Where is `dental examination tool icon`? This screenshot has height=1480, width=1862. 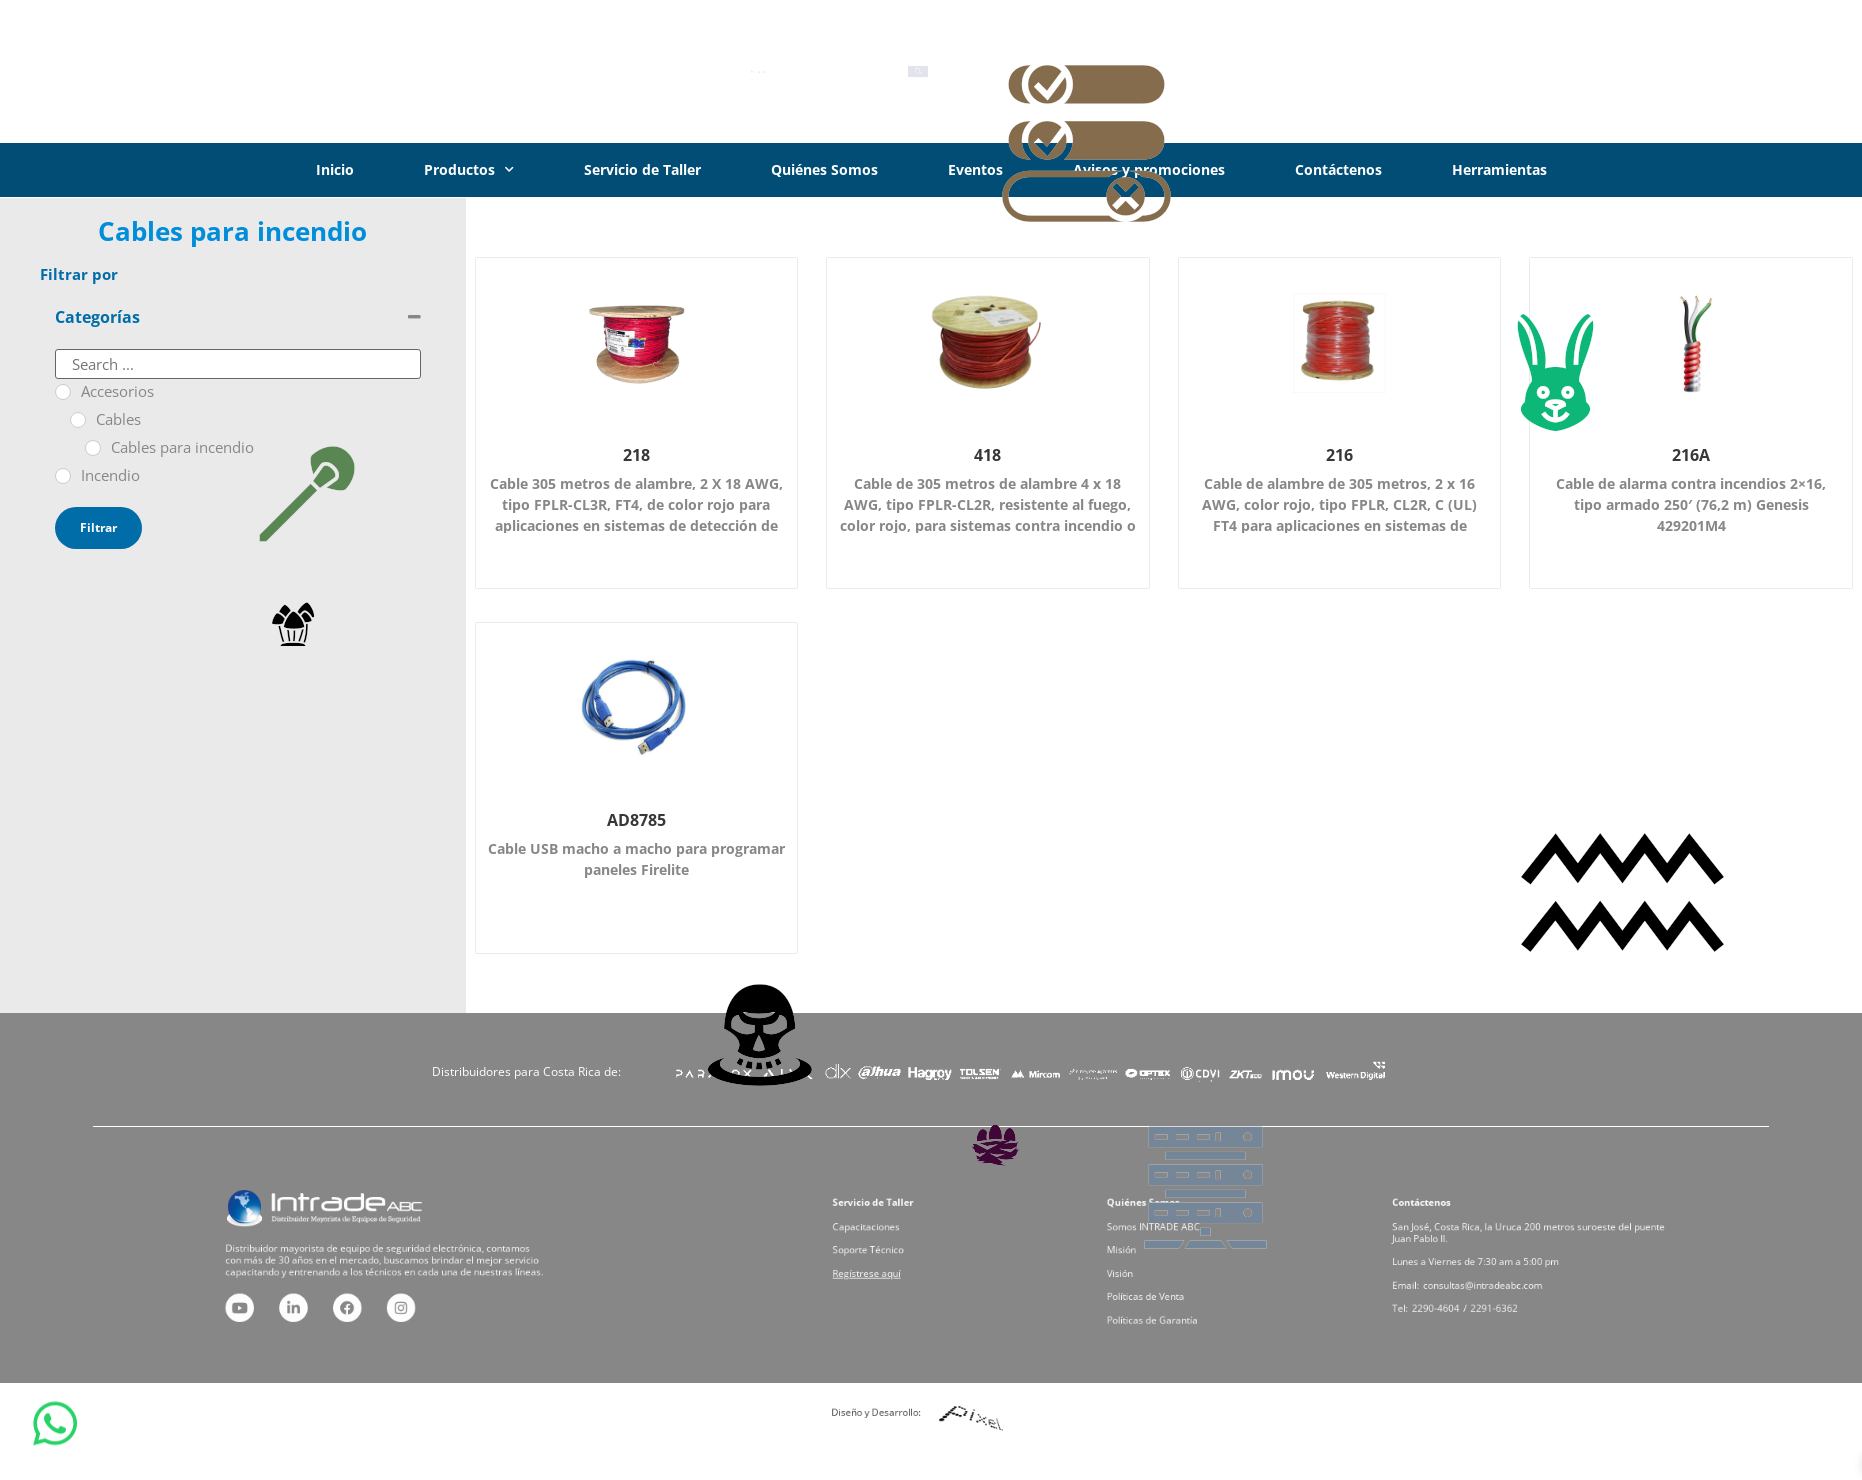
dental examination tool icon is located at coordinates (307, 493).